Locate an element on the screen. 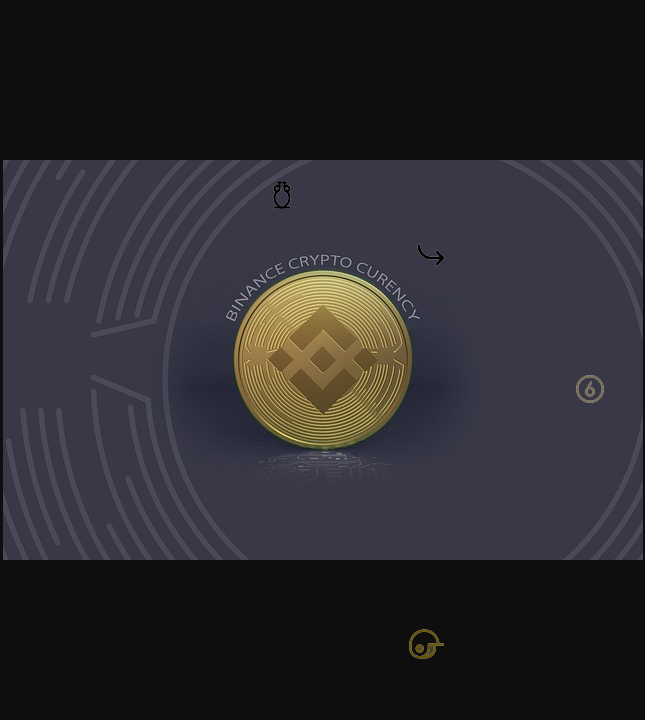  reply to a message or comment is located at coordinates (431, 255).